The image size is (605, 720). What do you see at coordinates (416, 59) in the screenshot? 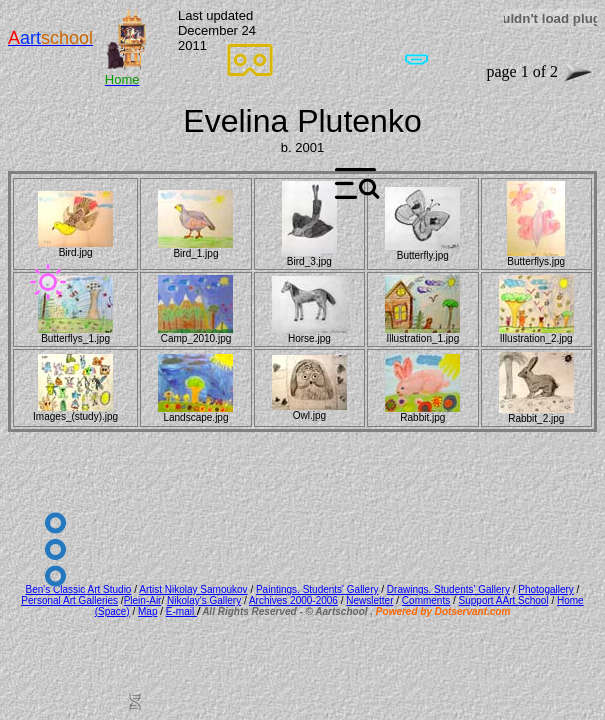
I see `hdmi port connection status` at bounding box center [416, 59].